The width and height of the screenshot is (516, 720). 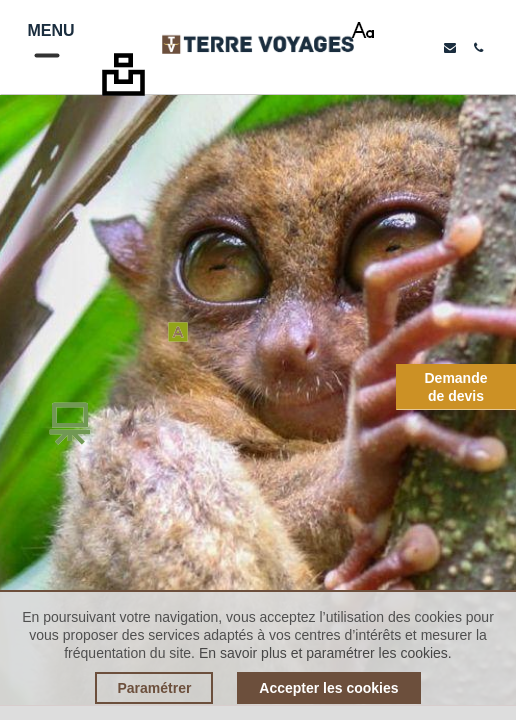 What do you see at coordinates (70, 423) in the screenshot?
I see `create a new artboard` at bounding box center [70, 423].